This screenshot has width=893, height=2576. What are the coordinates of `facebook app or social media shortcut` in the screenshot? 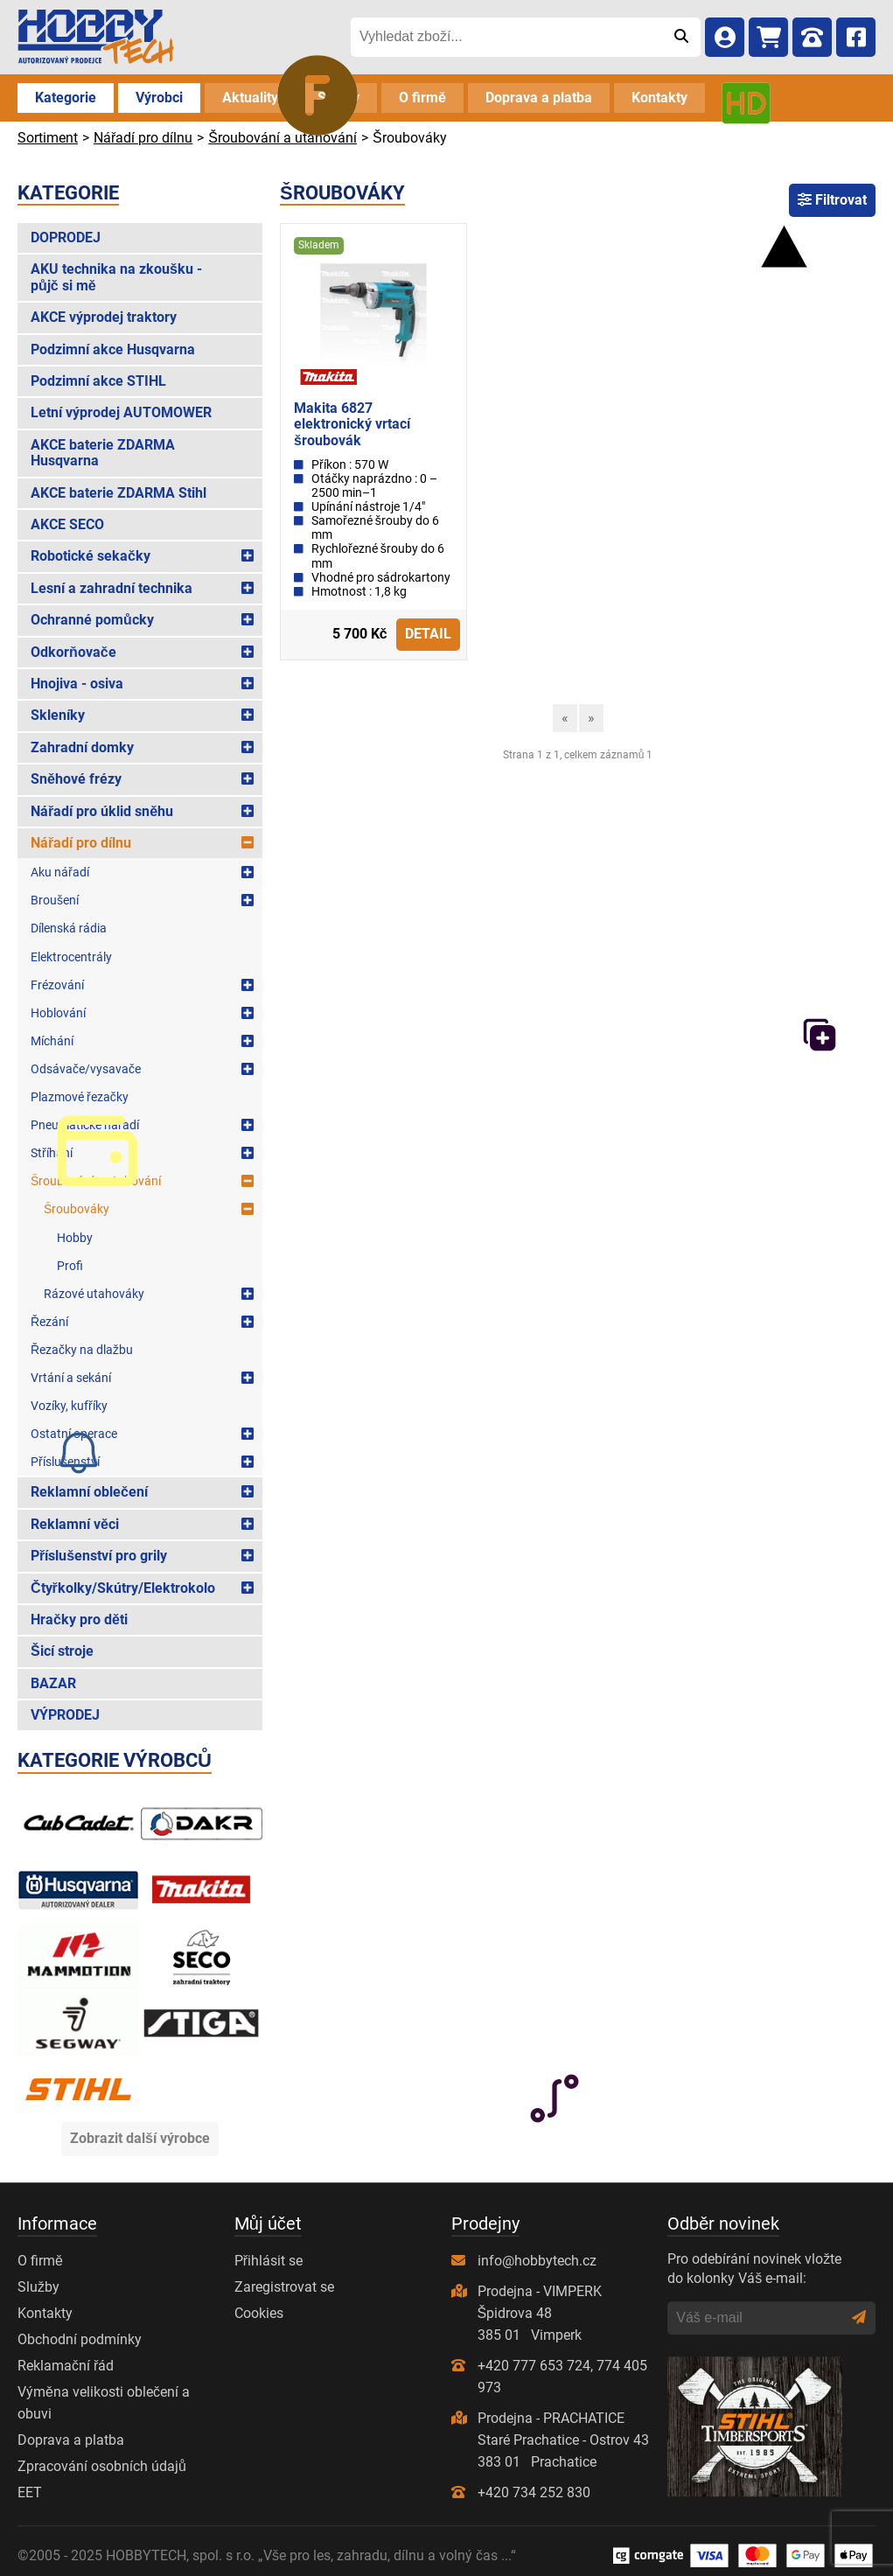 It's located at (317, 95).